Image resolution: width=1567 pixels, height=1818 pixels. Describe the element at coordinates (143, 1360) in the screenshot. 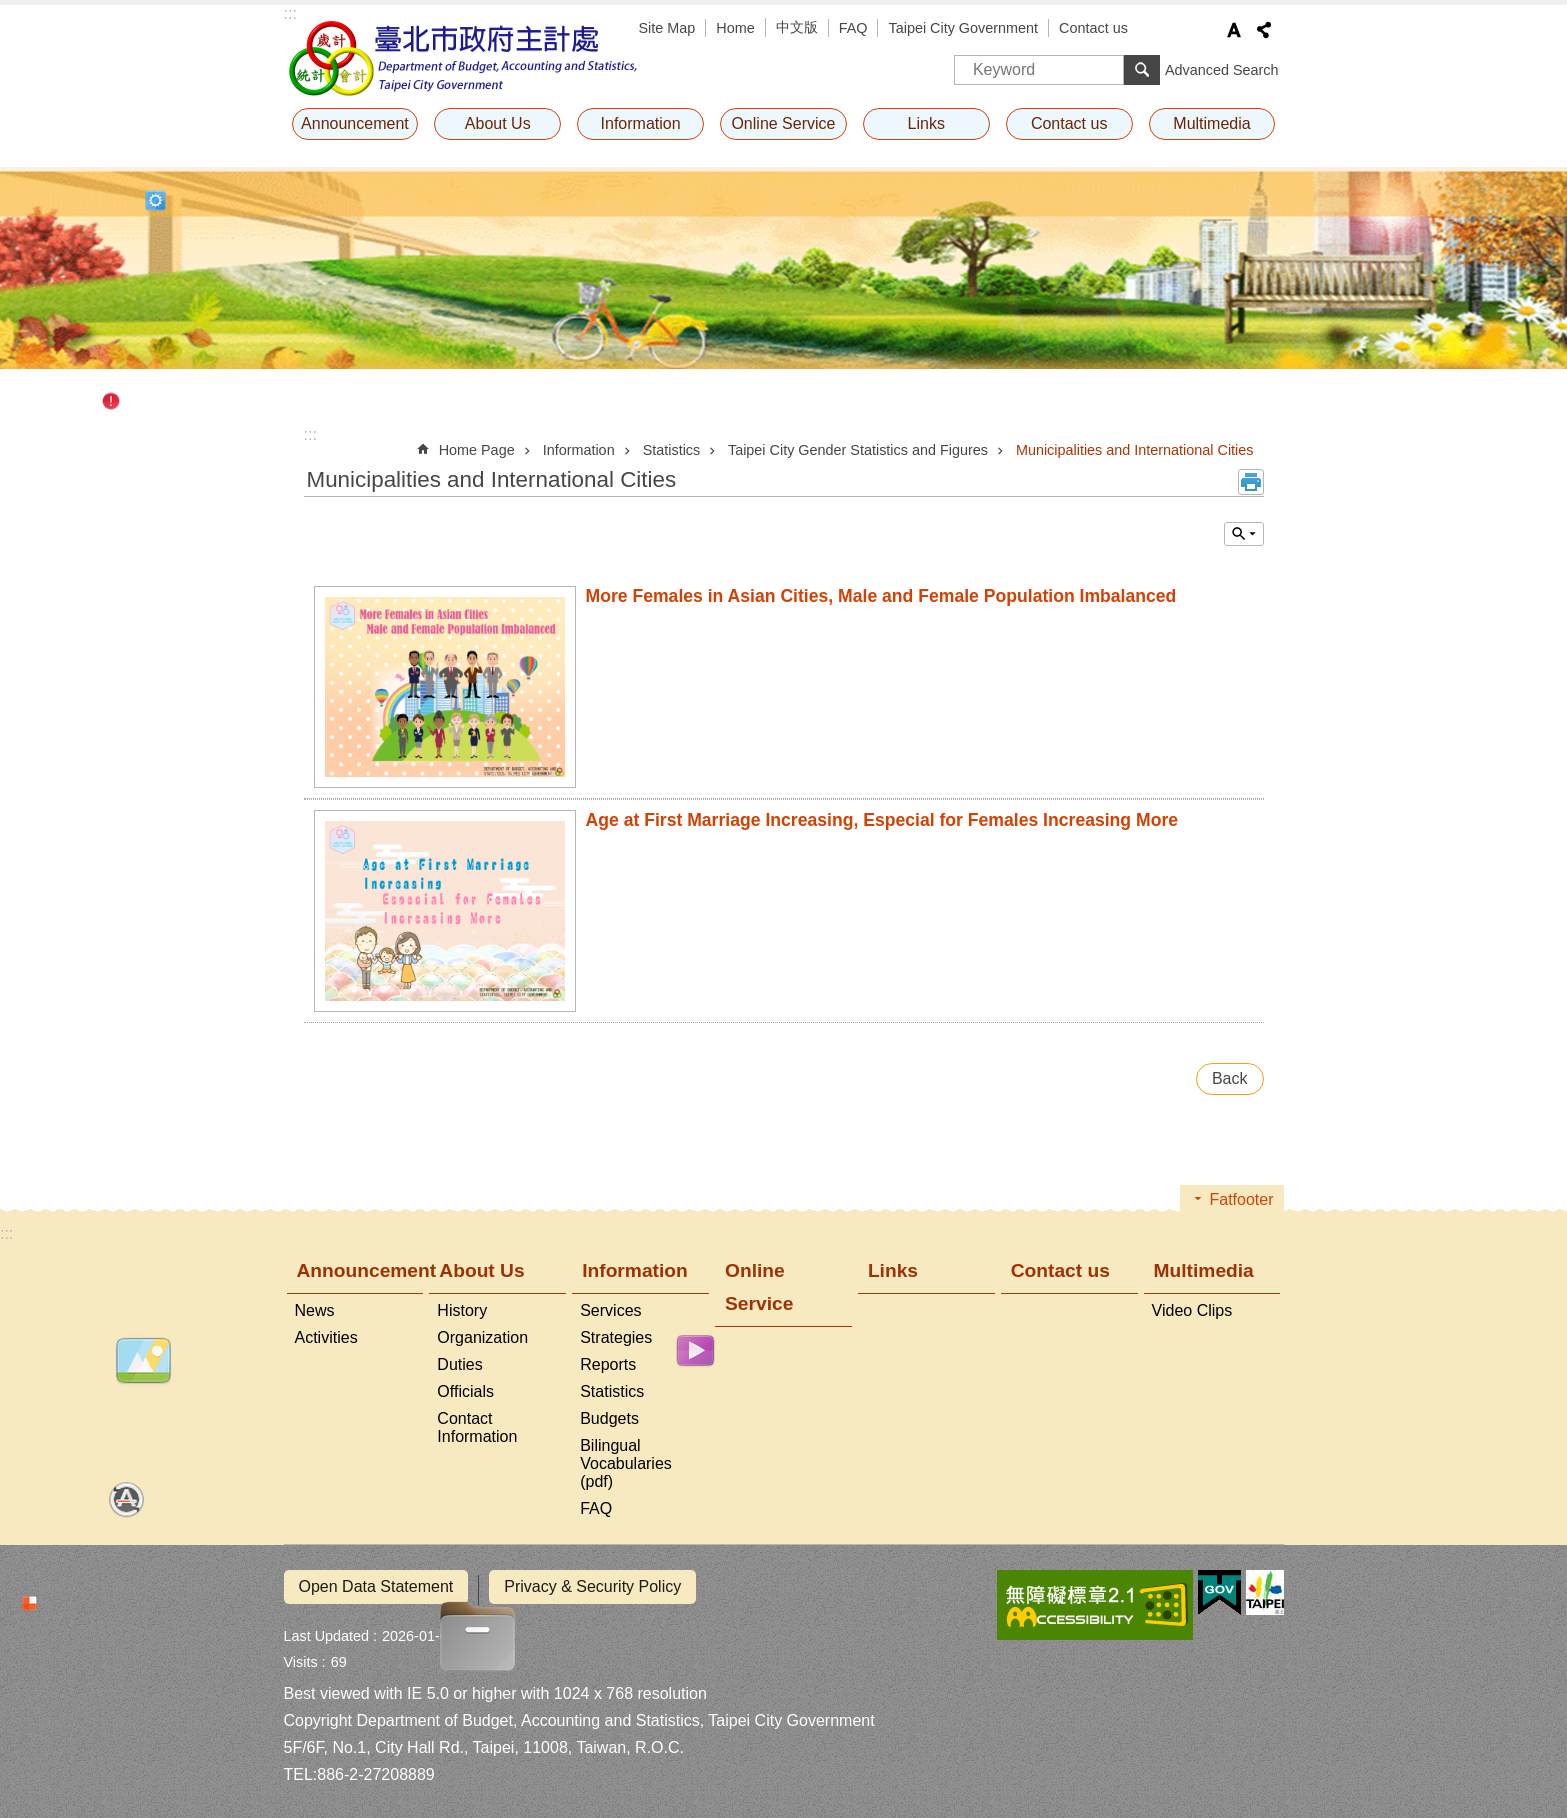

I see `open the photos app` at that location.